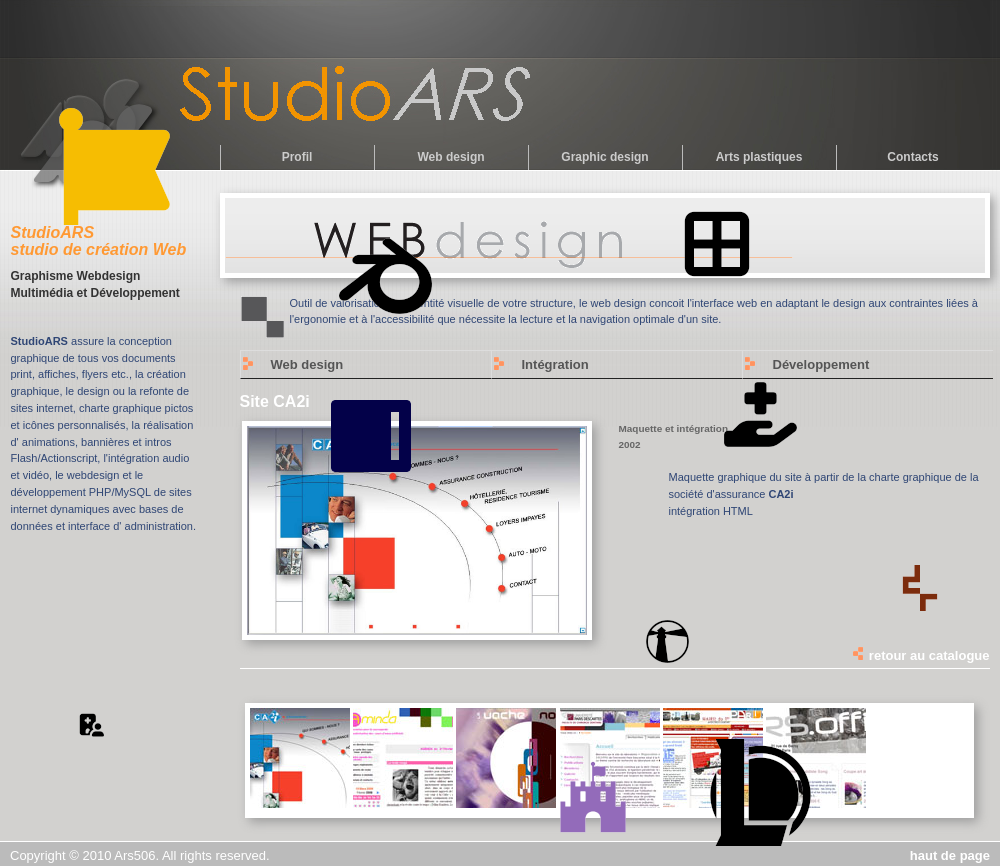 The height and width of the screenshot is (866, 1000). I want to click on access medical or healthcare services, so click(760, 414).